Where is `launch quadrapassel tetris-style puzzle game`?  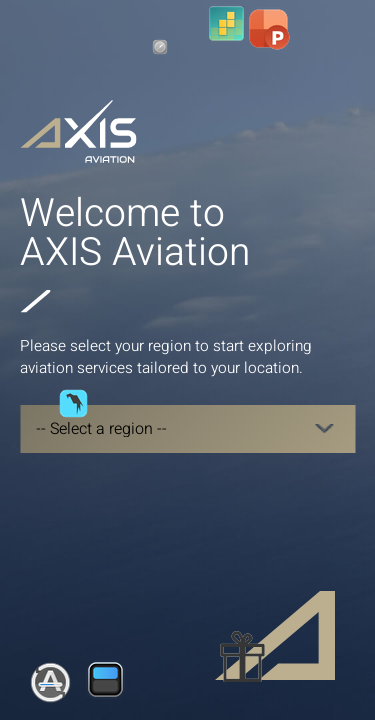
launch quadrapassel tetris-style puzzle game is located at coordinates (226, 23).